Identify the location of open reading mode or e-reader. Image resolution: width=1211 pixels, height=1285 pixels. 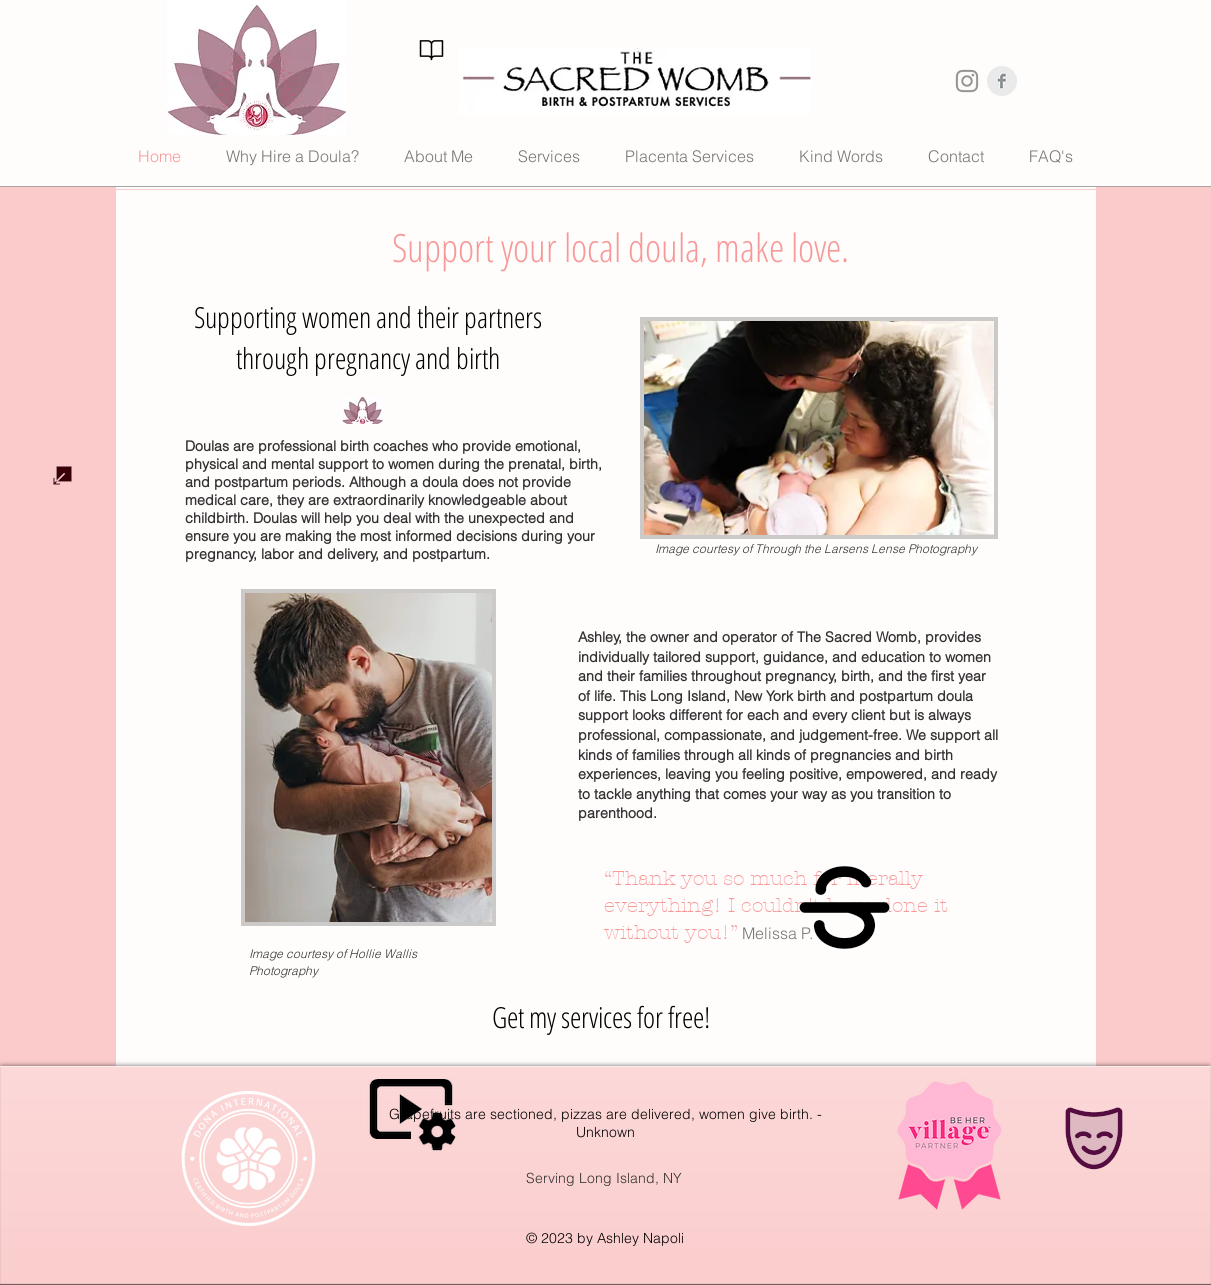
(431, 48).